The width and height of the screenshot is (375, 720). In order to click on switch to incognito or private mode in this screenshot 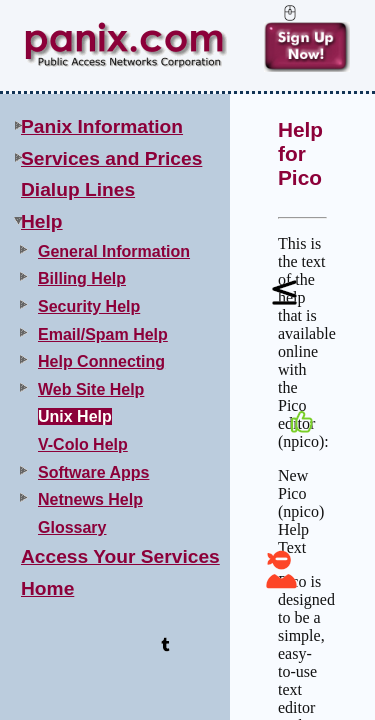, I will do `click(281, 569)`.